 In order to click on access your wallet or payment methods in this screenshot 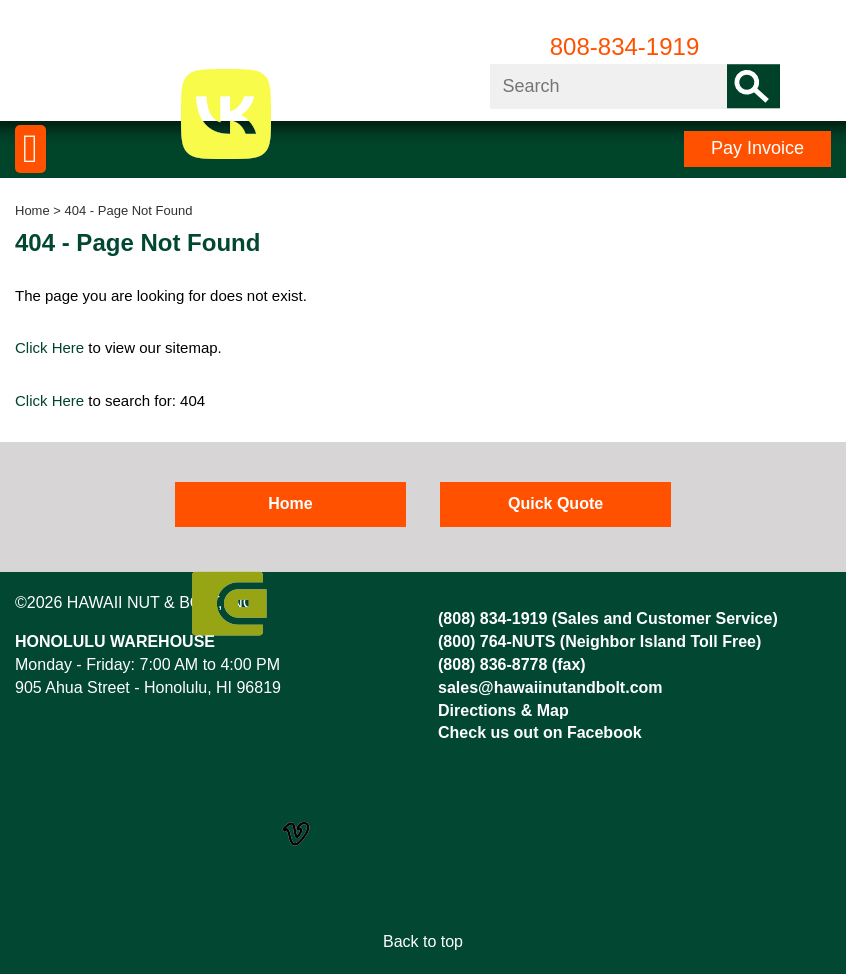, I will do `click(227, 603)`.